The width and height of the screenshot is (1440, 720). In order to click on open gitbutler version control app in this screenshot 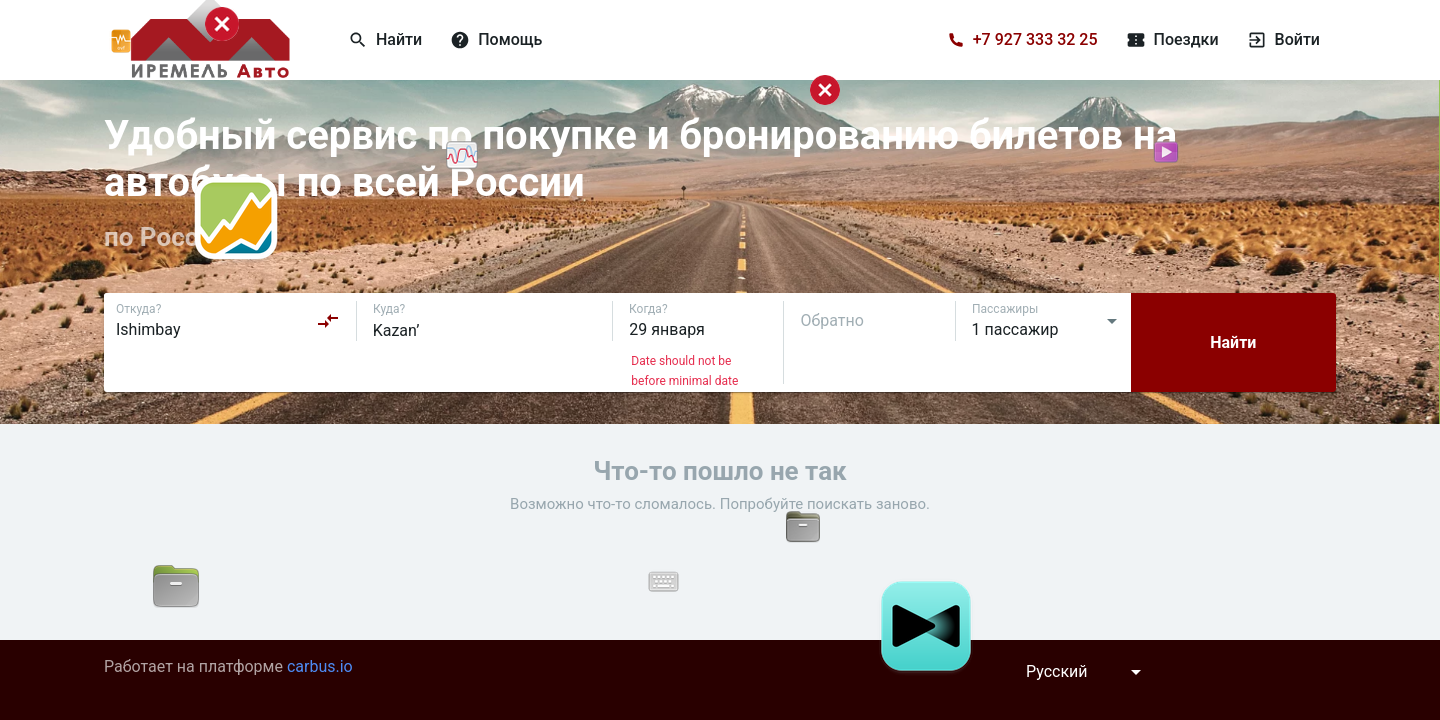, I will do `click(926, 626)`.